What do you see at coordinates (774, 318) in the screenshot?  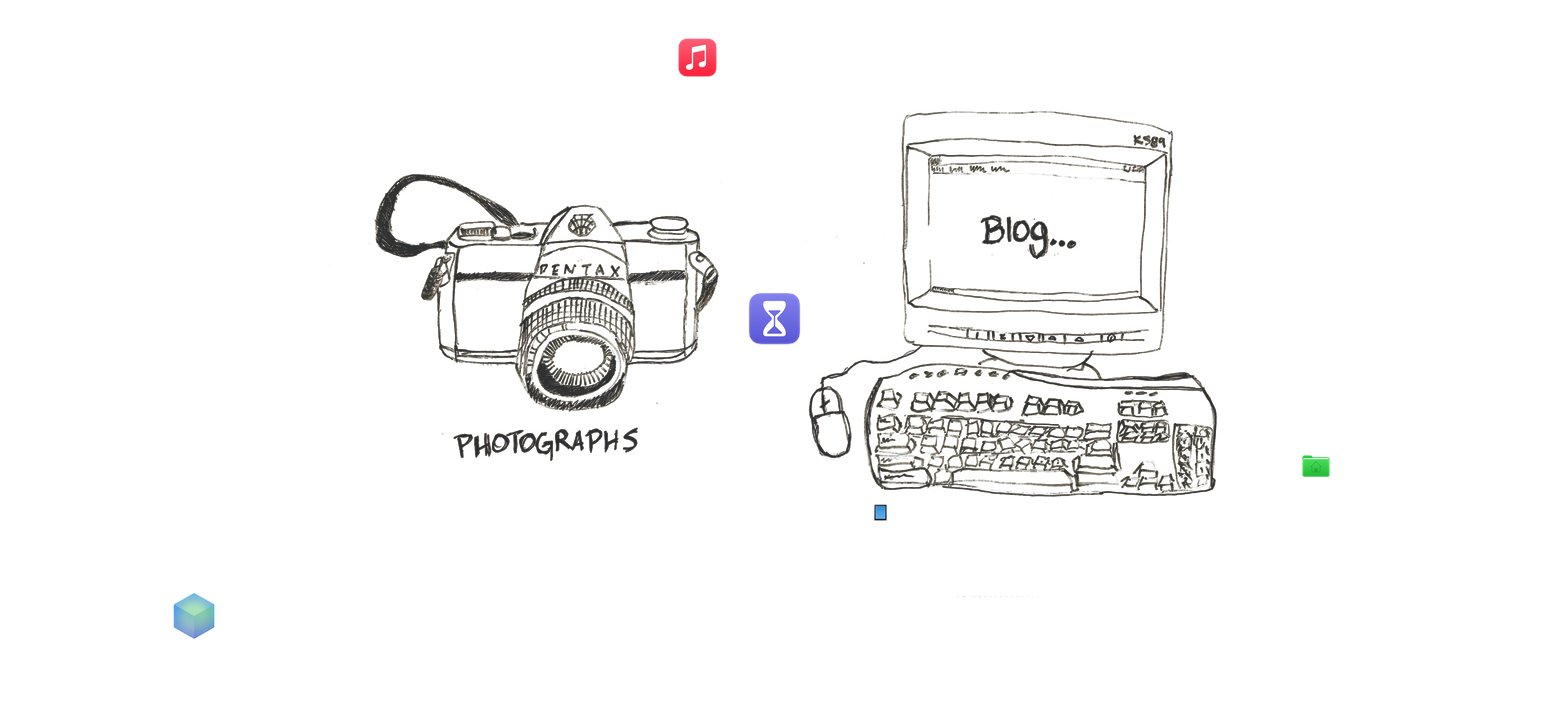 I see `view screen time usage and statistics` at bounding box center [774, 318].